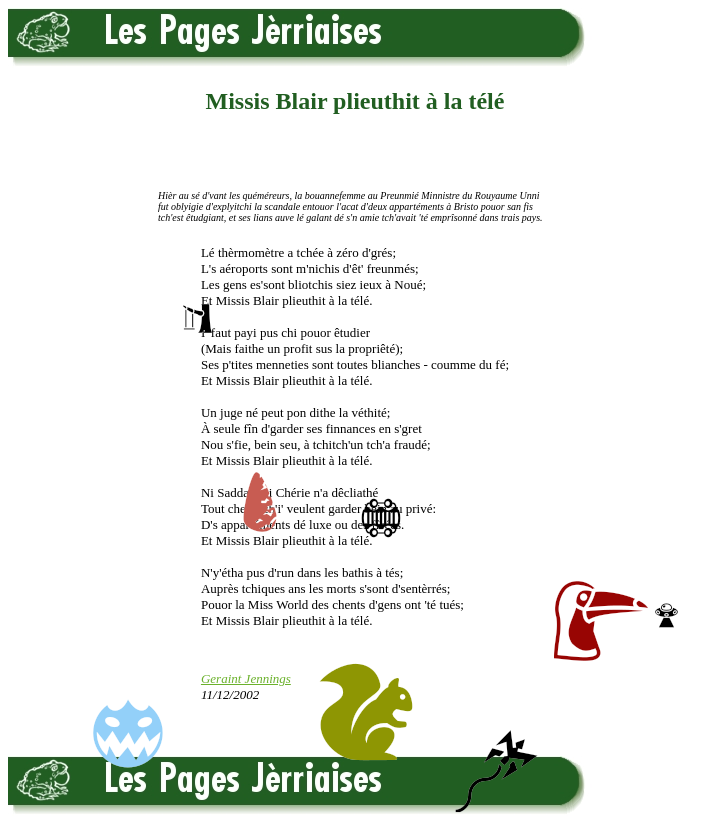  Describe the element at coordinates (128, 735) in the screenshot. I see `access halloween or seasonal themed content` at that location.